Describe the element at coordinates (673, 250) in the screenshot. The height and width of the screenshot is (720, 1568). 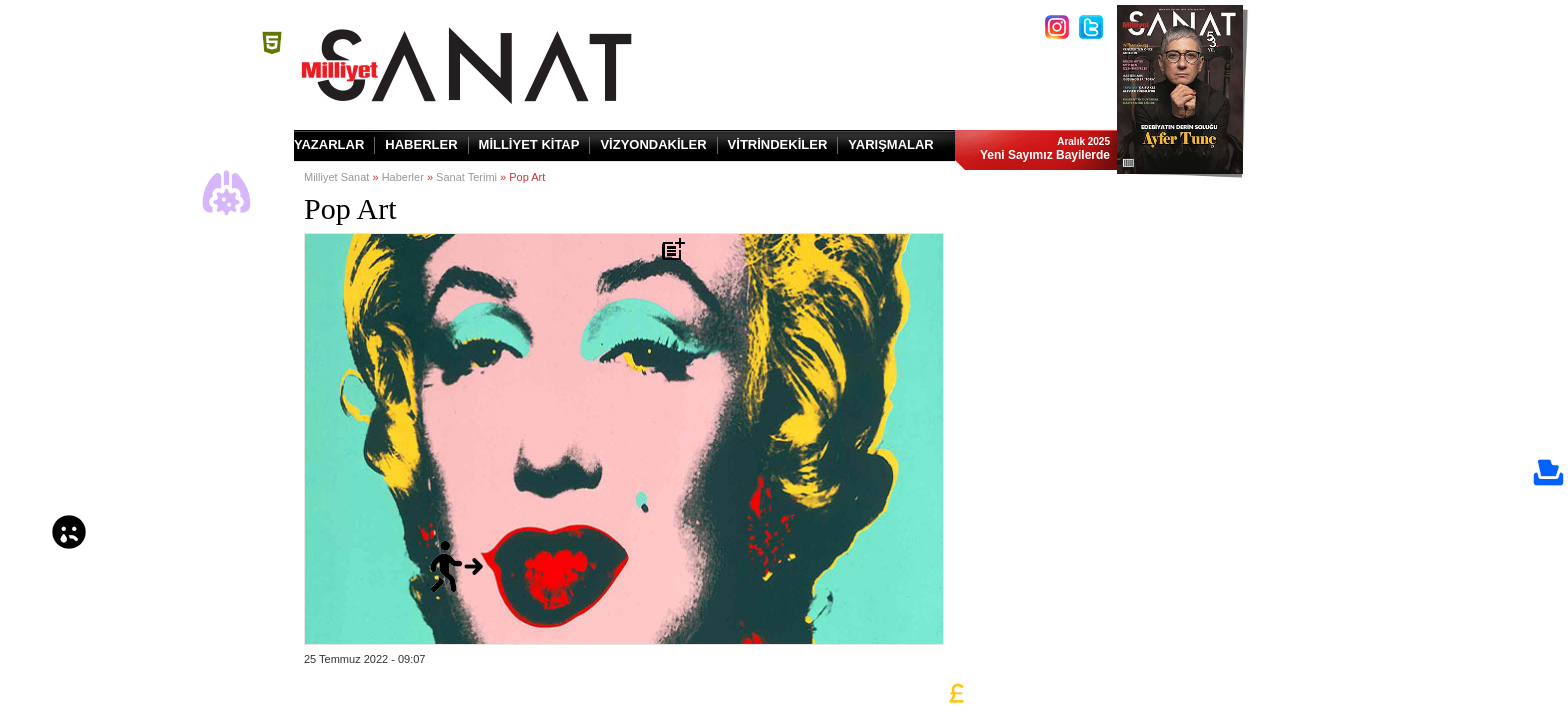
I see `create a new post or document` at that location.